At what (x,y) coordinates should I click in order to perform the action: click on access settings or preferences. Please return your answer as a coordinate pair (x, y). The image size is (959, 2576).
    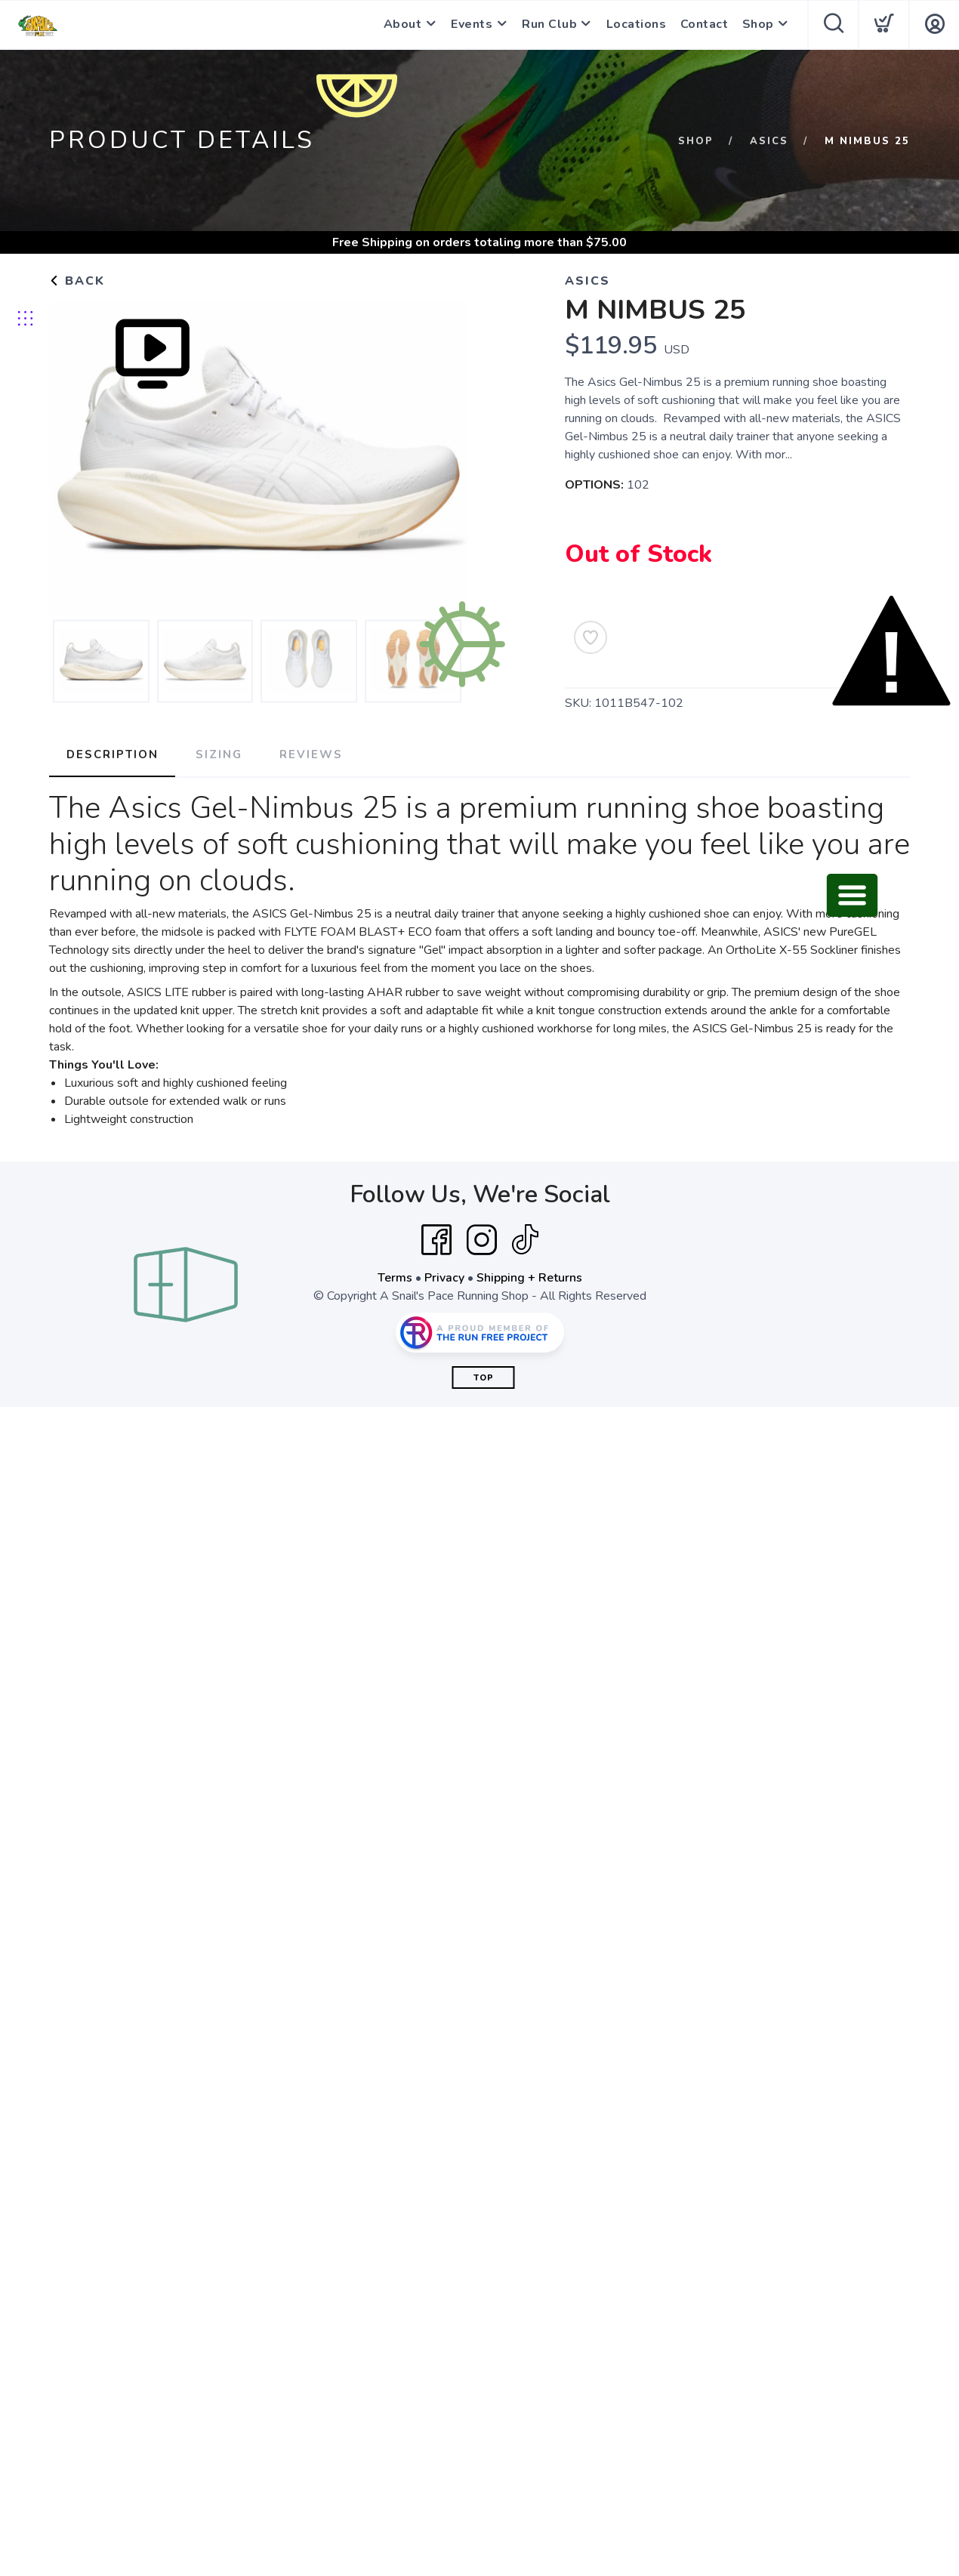
    Looking at the image, I should click on (462, 644).